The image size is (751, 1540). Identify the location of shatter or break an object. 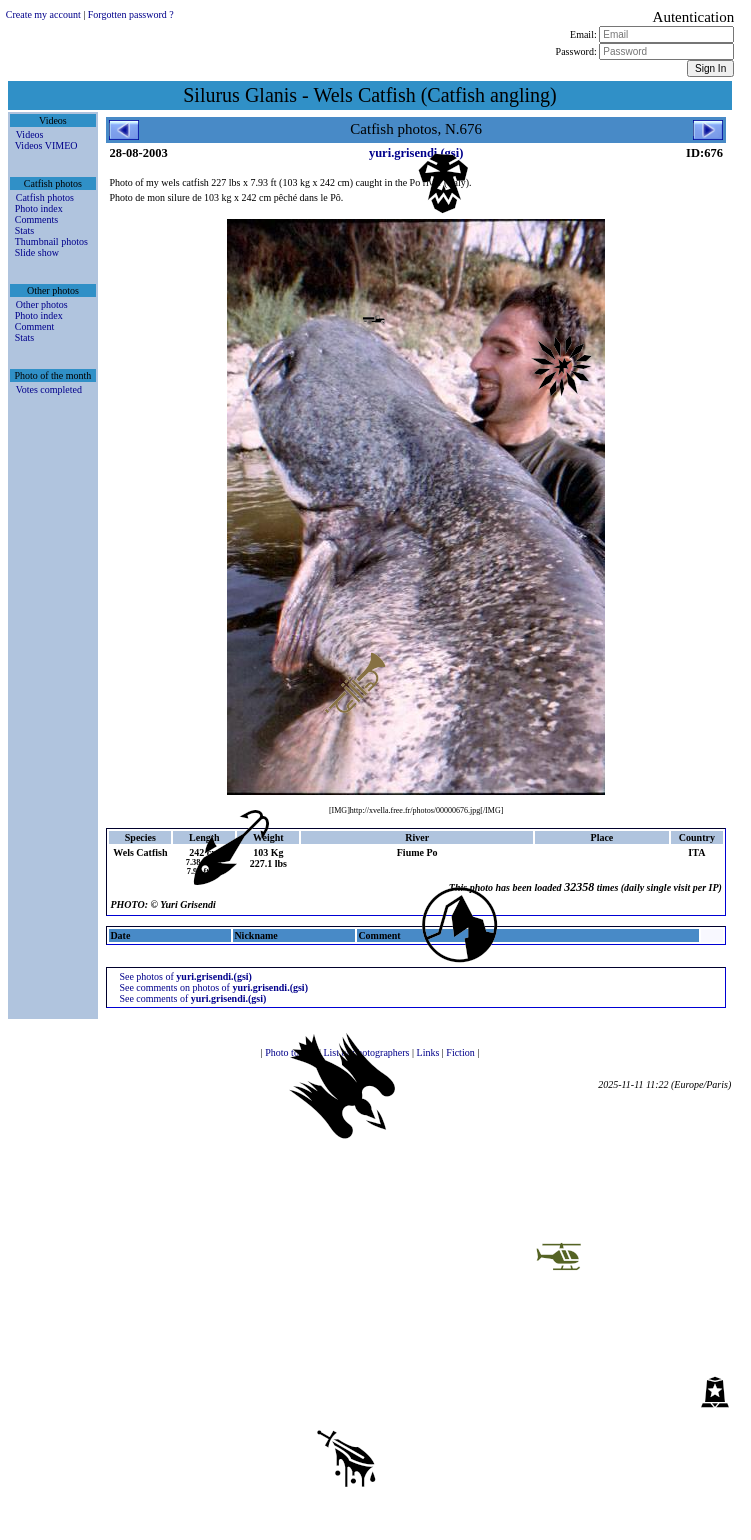
(561, 365).